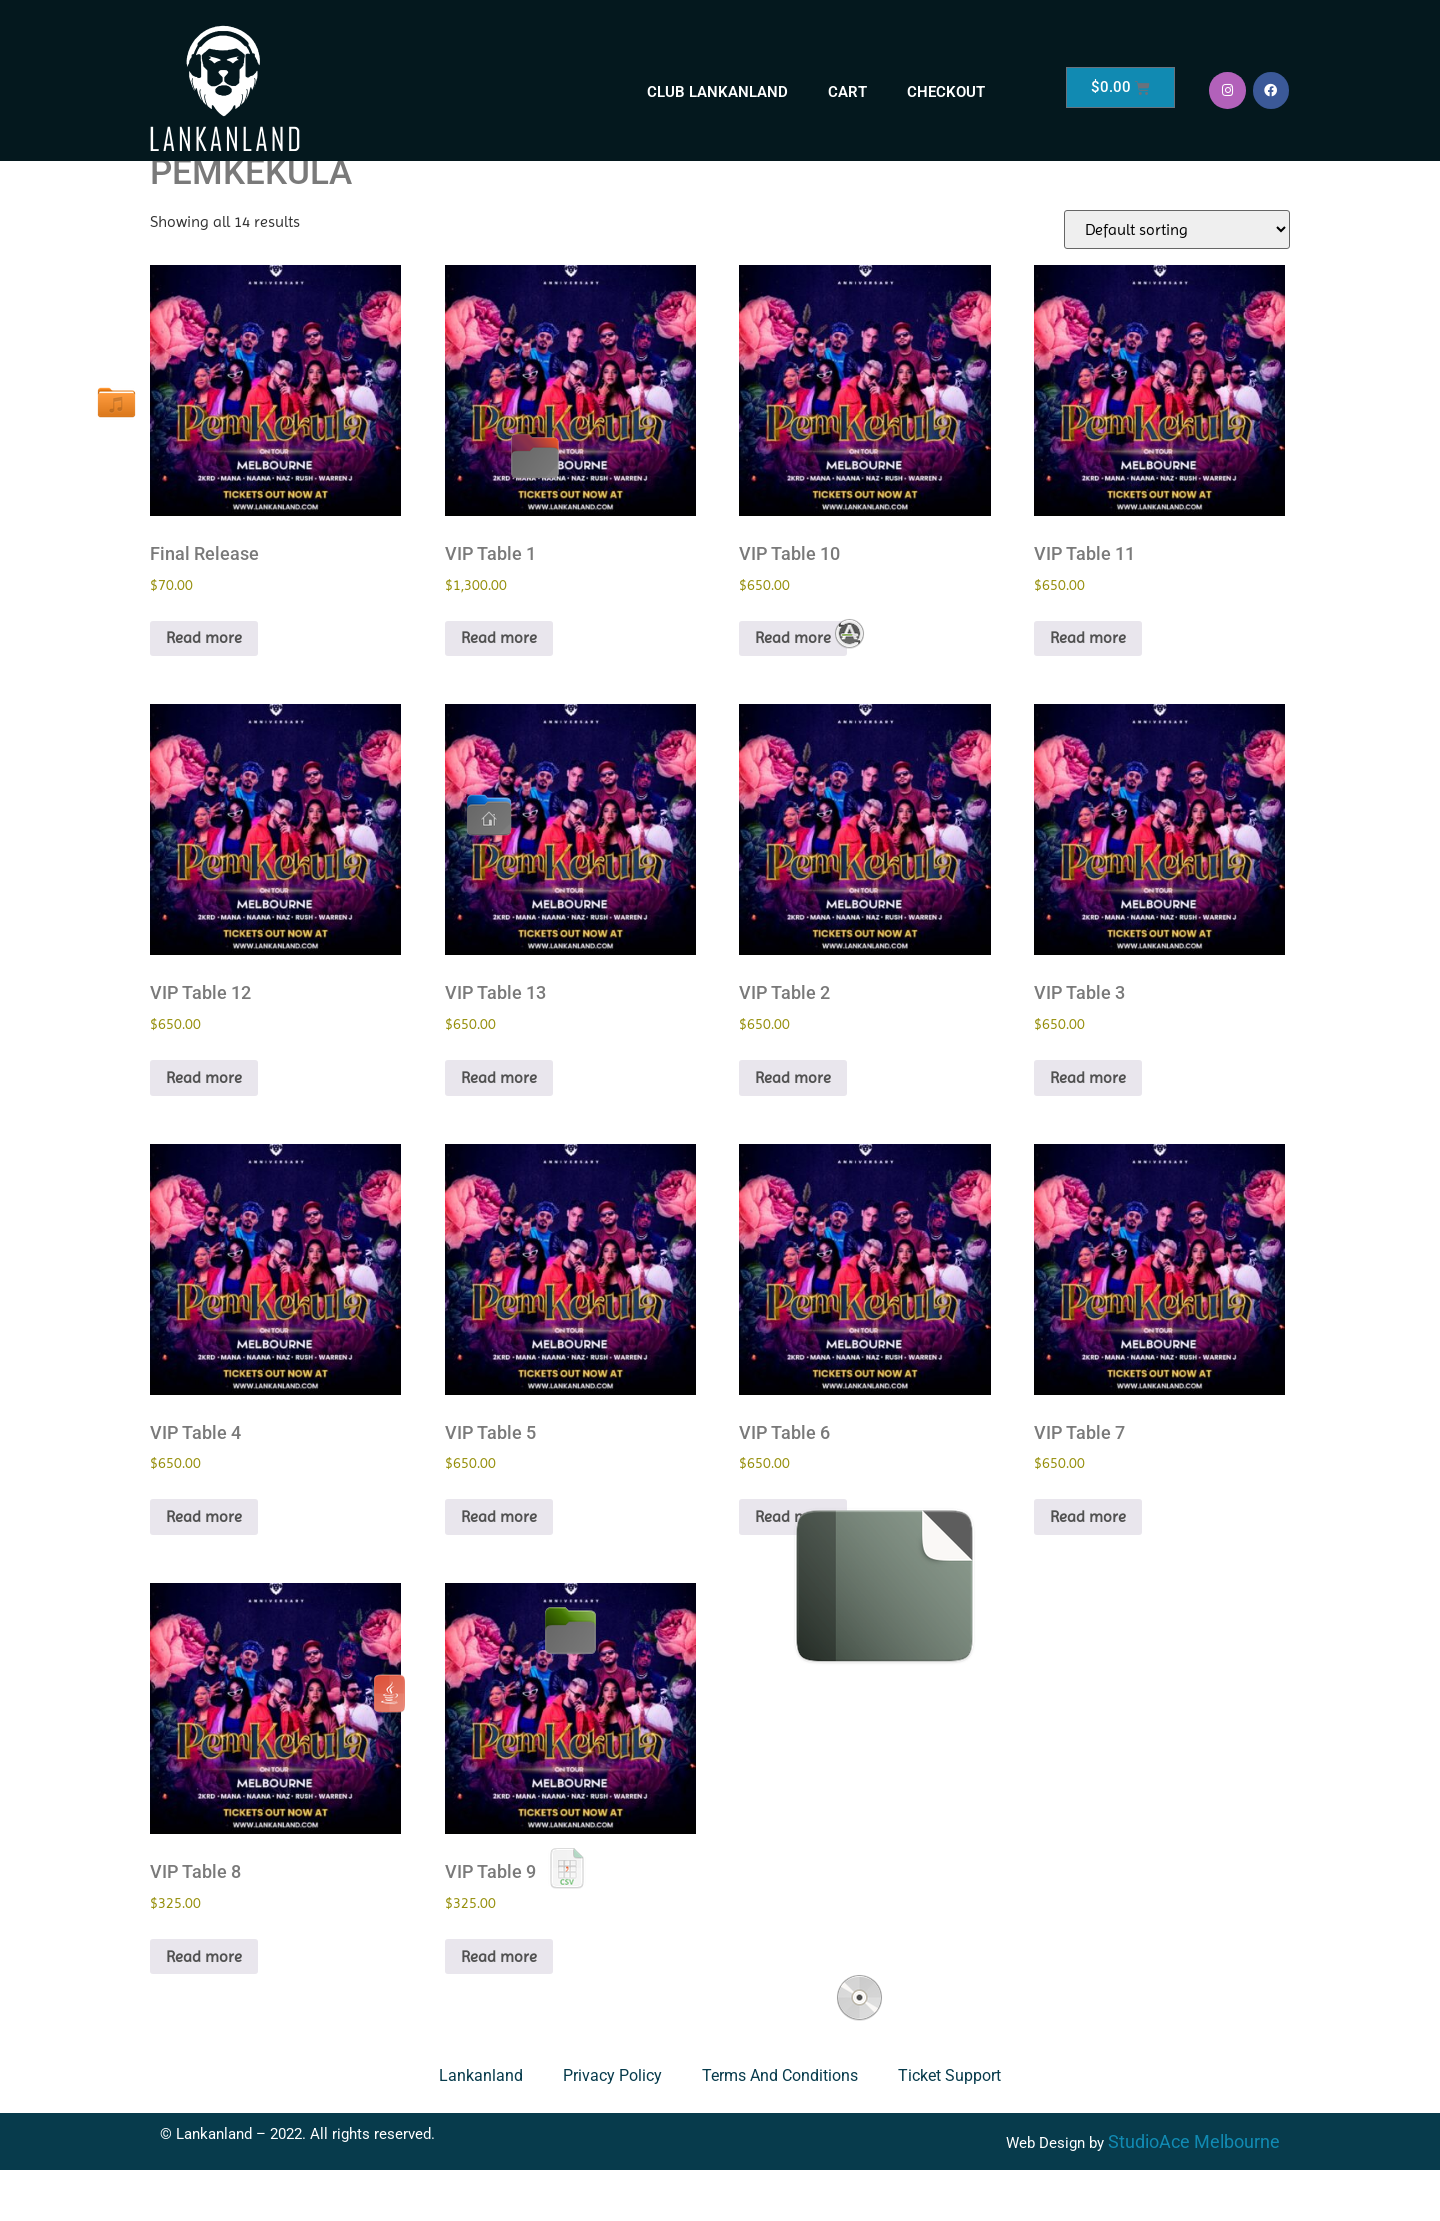  I want to click on open the software updater application, so click(849, 633).